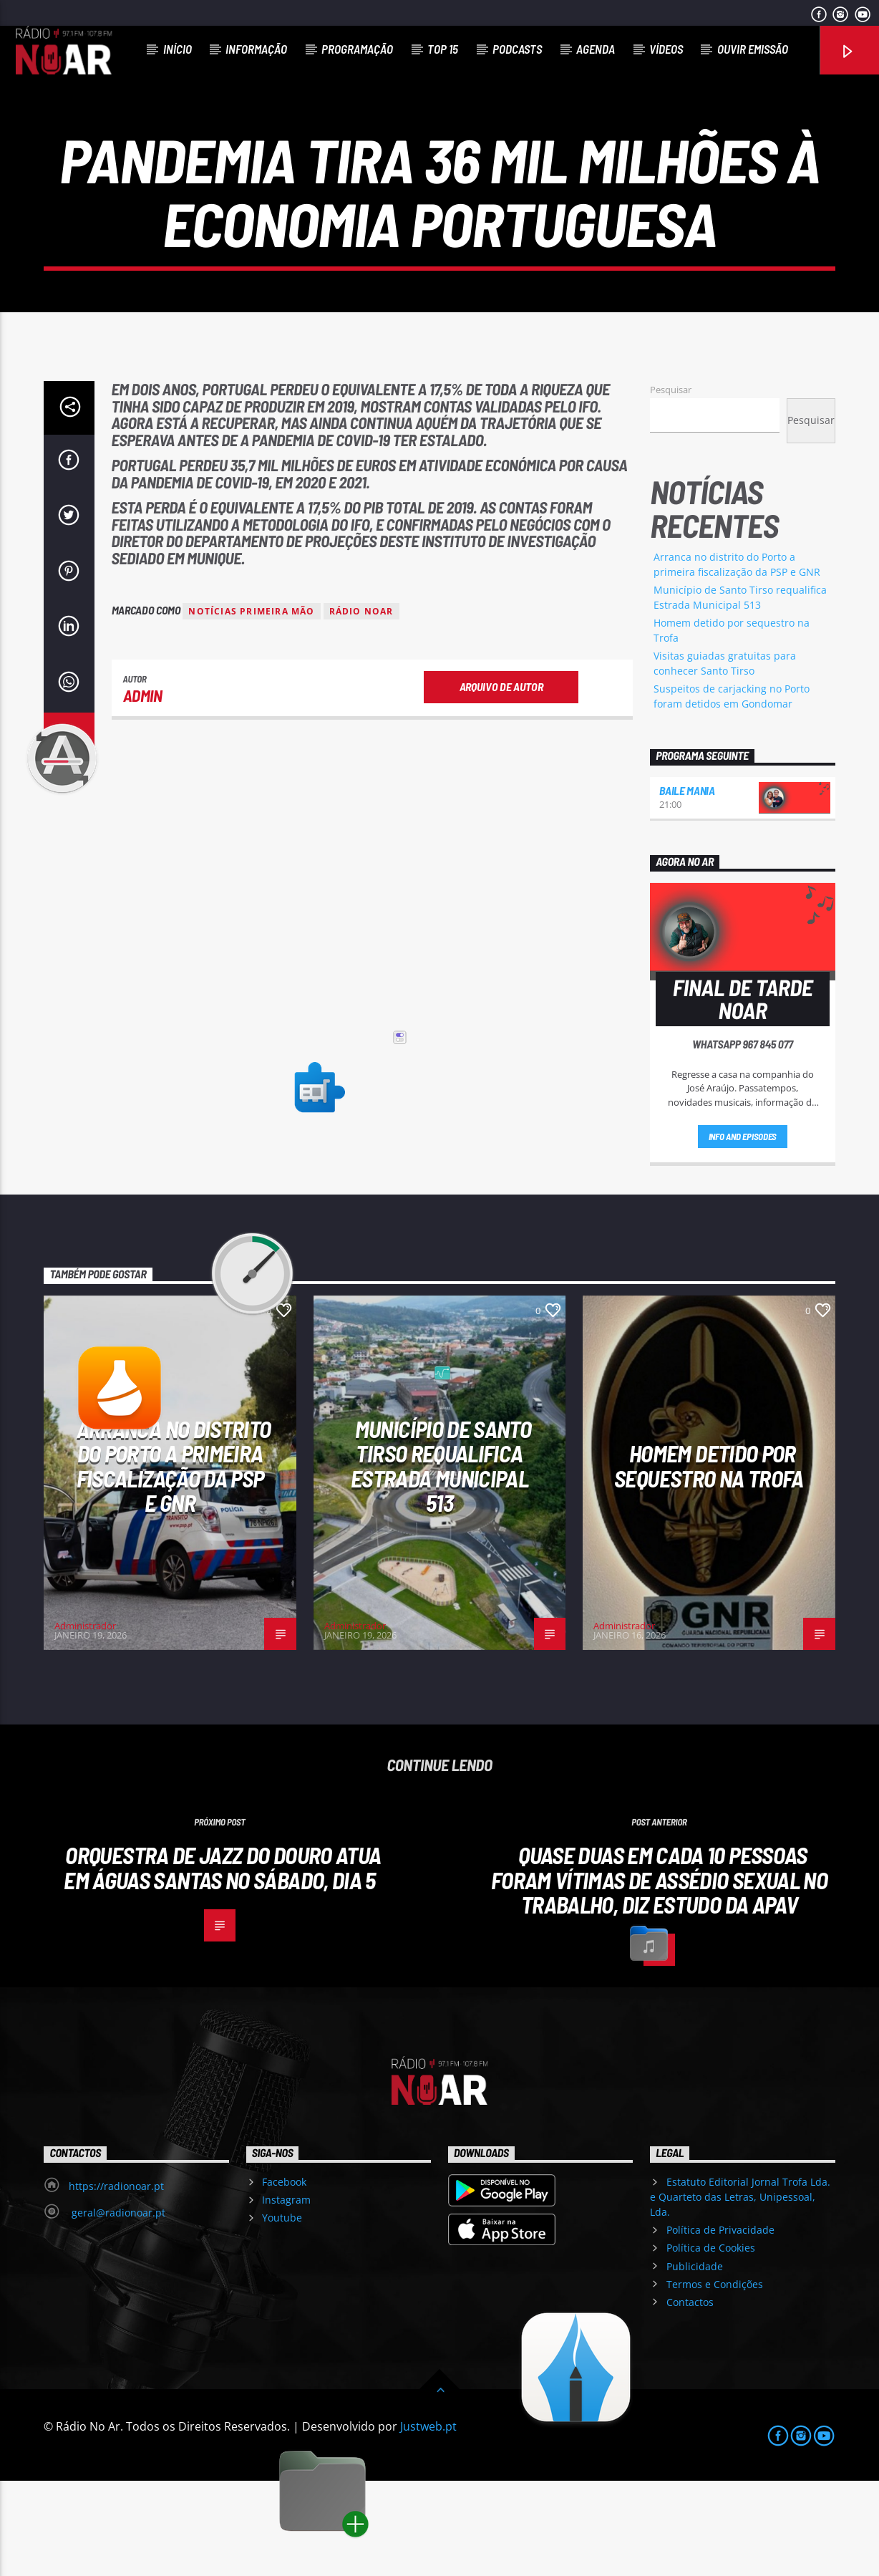 The height and width of the screenshot is (2576, 879). Describe the element at coordinates (399, 1037) in the screenshot. I see `open gnome tweaks settings` at that location.